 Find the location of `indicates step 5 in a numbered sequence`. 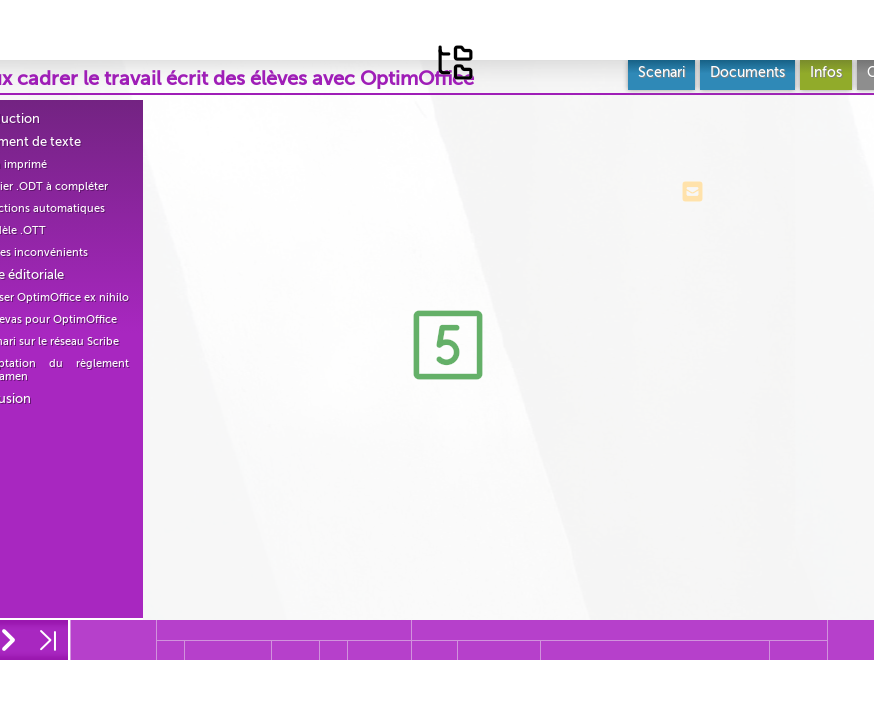

indicates step 5 in a numbered sequence is located at coordinates (448, 345).